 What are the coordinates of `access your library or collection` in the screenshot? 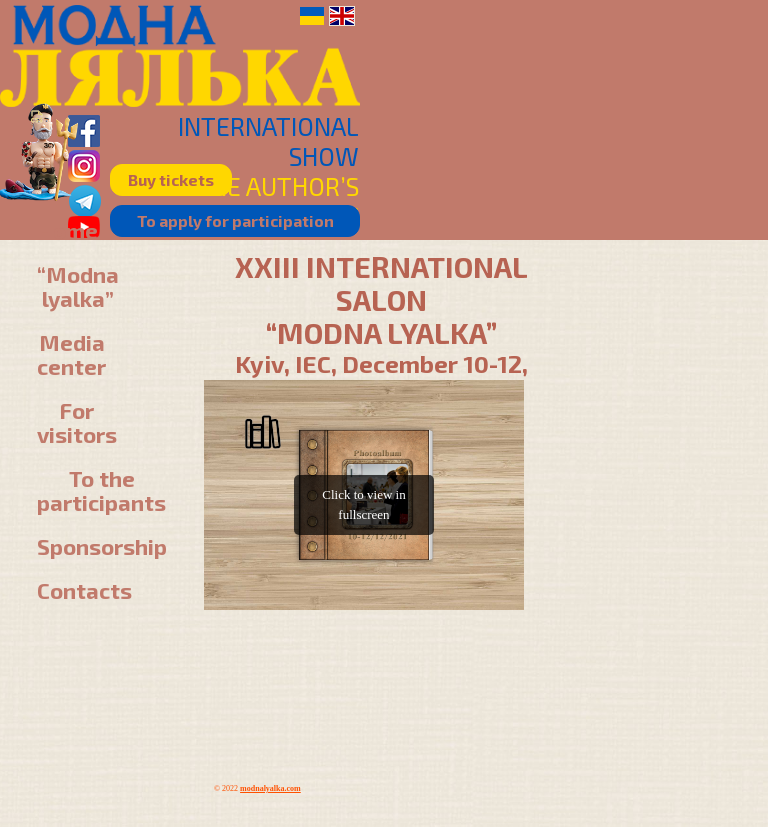 It's located at (263, 432).